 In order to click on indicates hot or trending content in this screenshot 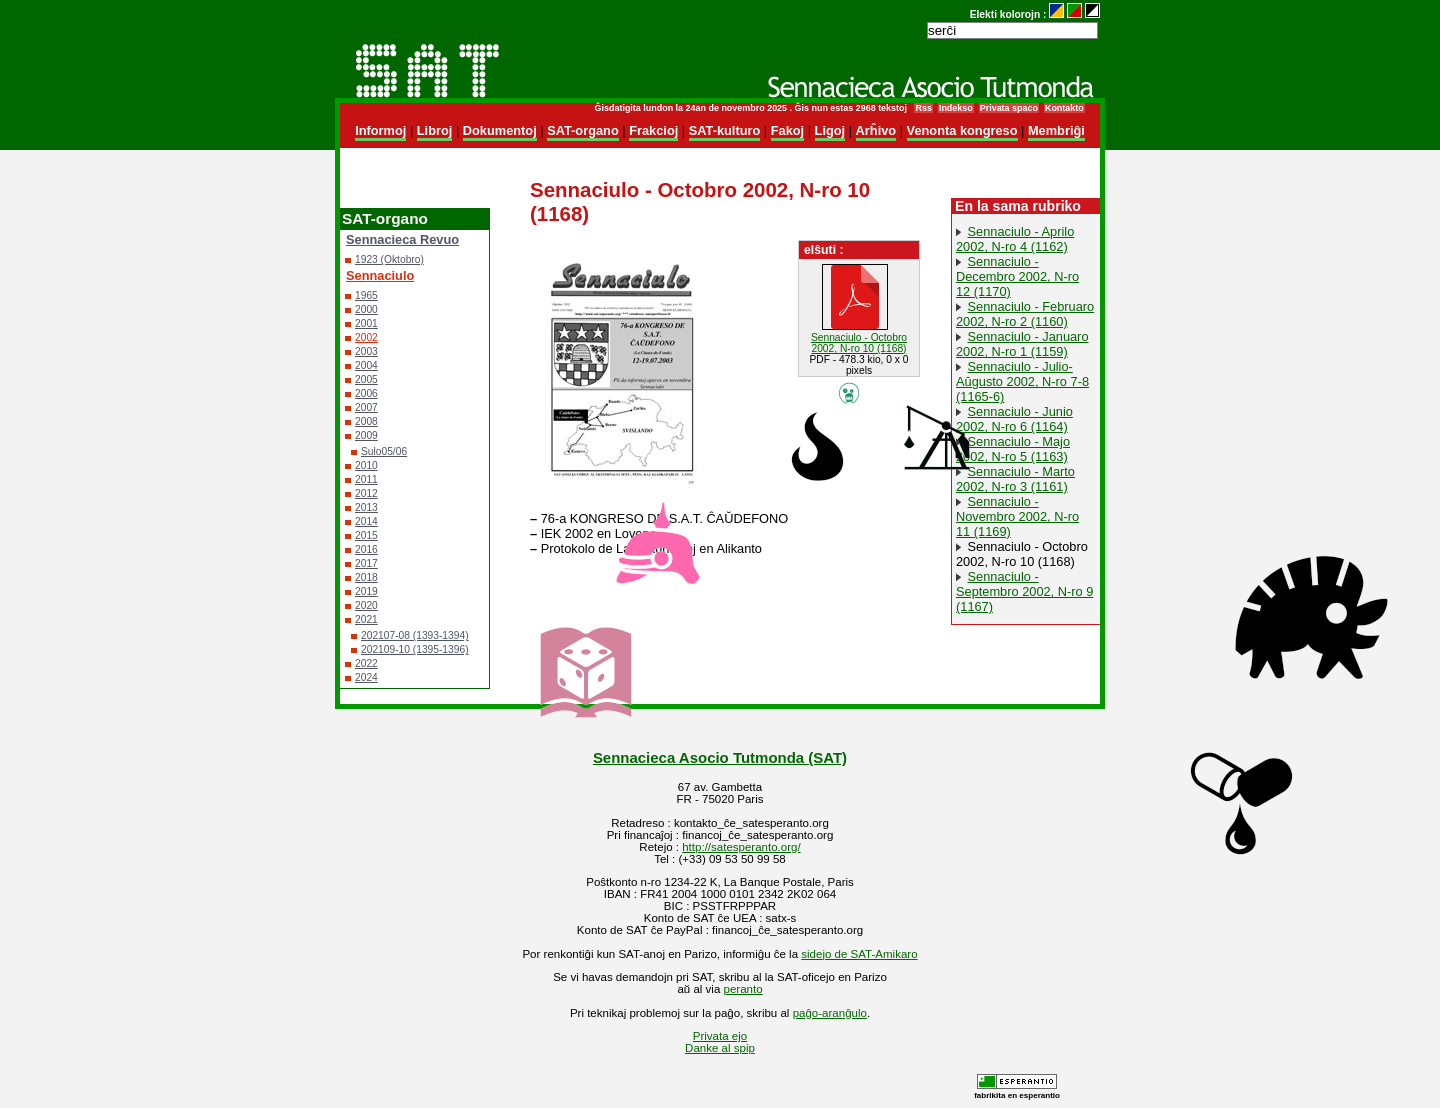, I will do `click(817, 446)`.